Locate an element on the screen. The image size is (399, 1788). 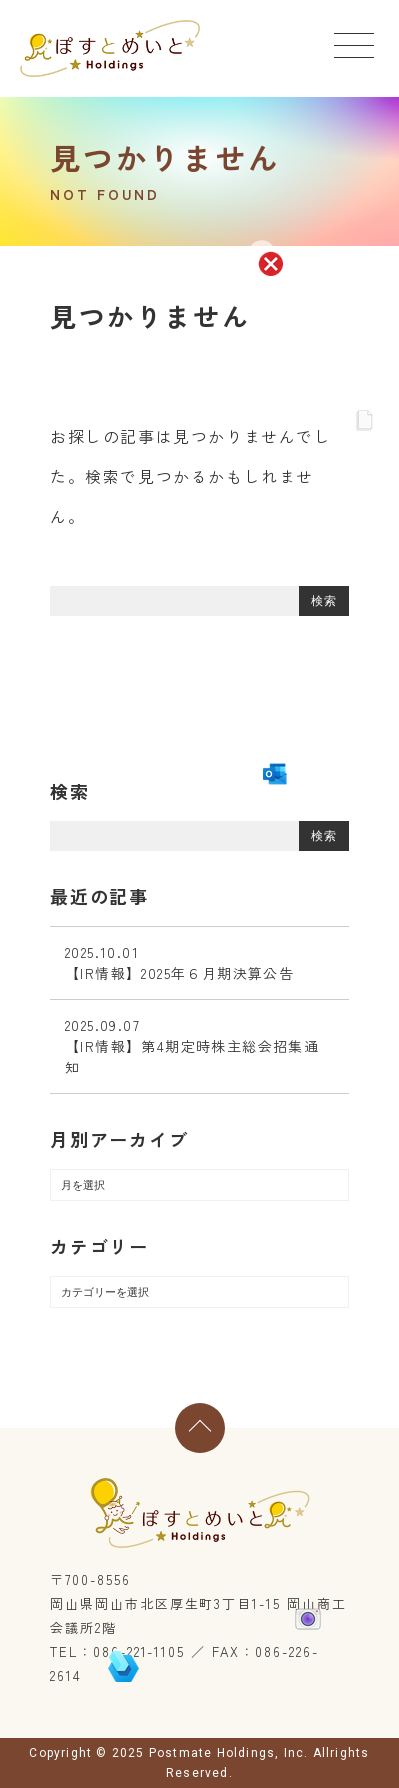
OneDrive sync error or cloud connection failure is located at coordinates (261, 254).